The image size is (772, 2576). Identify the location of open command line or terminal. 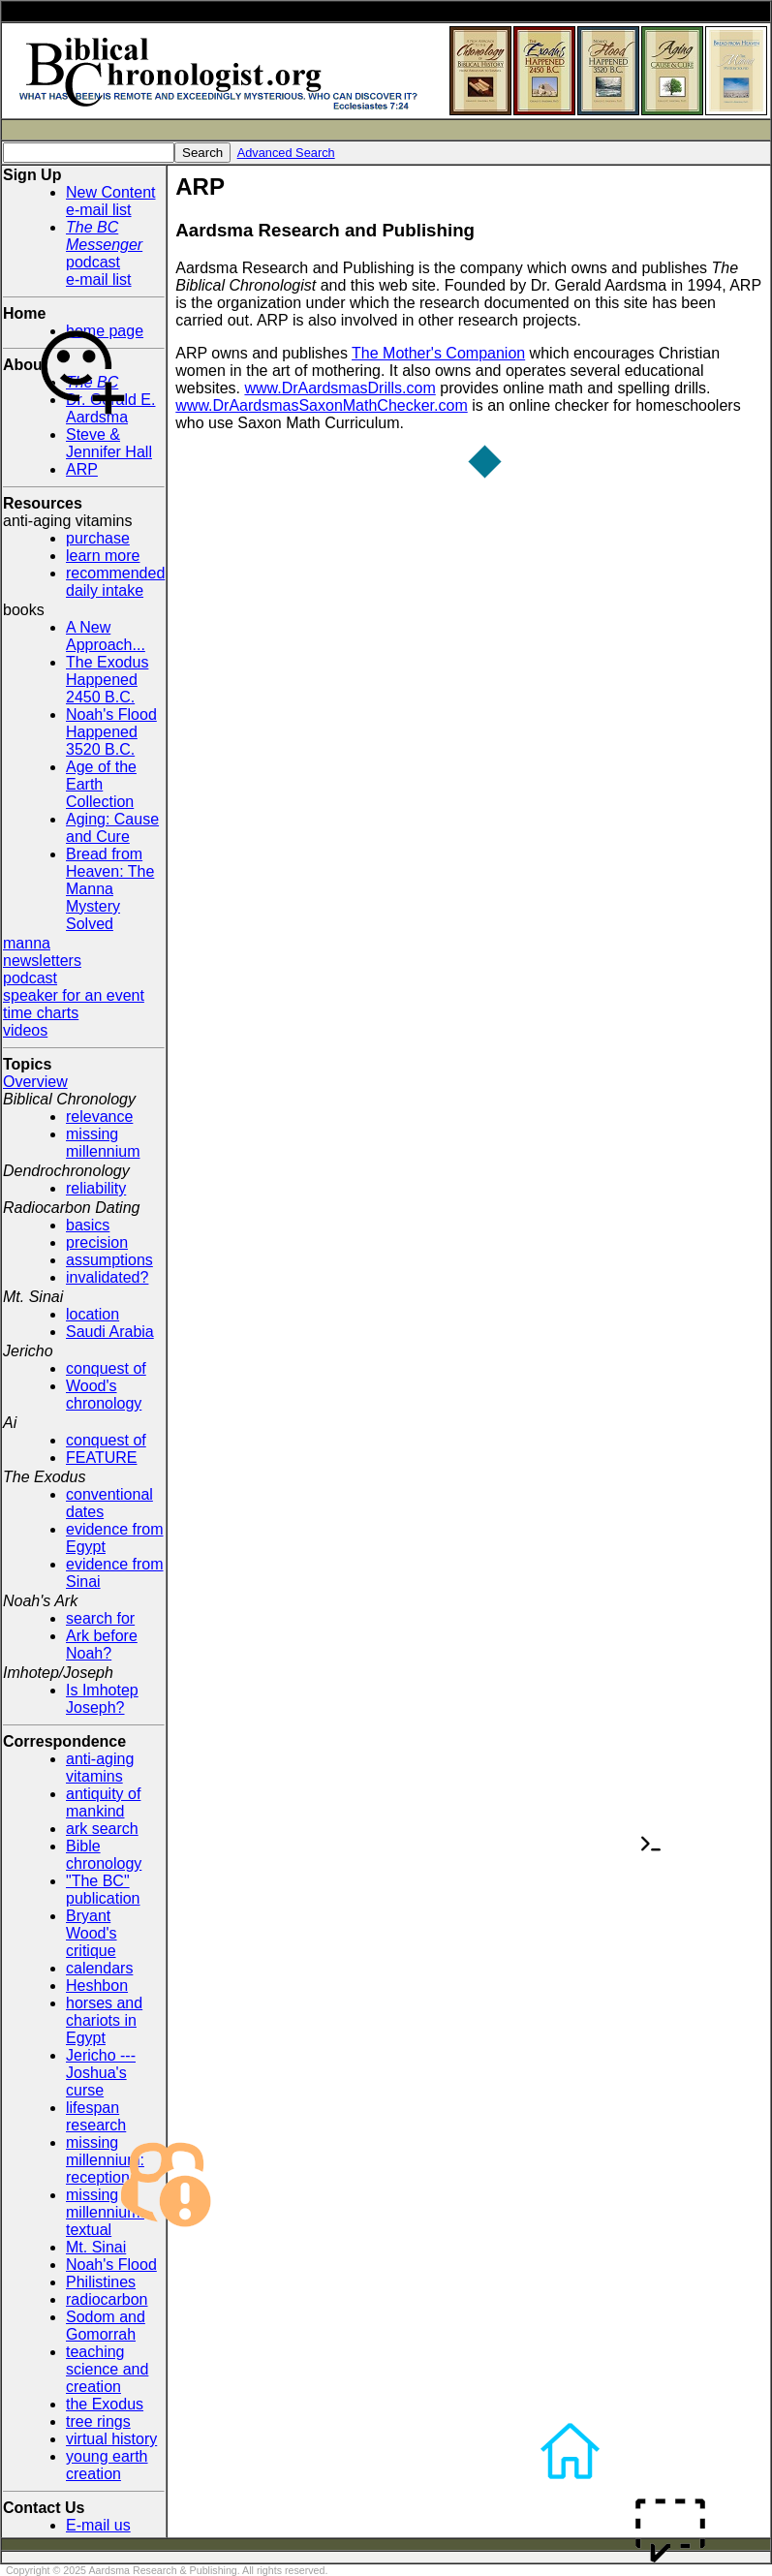
(651, 1844).